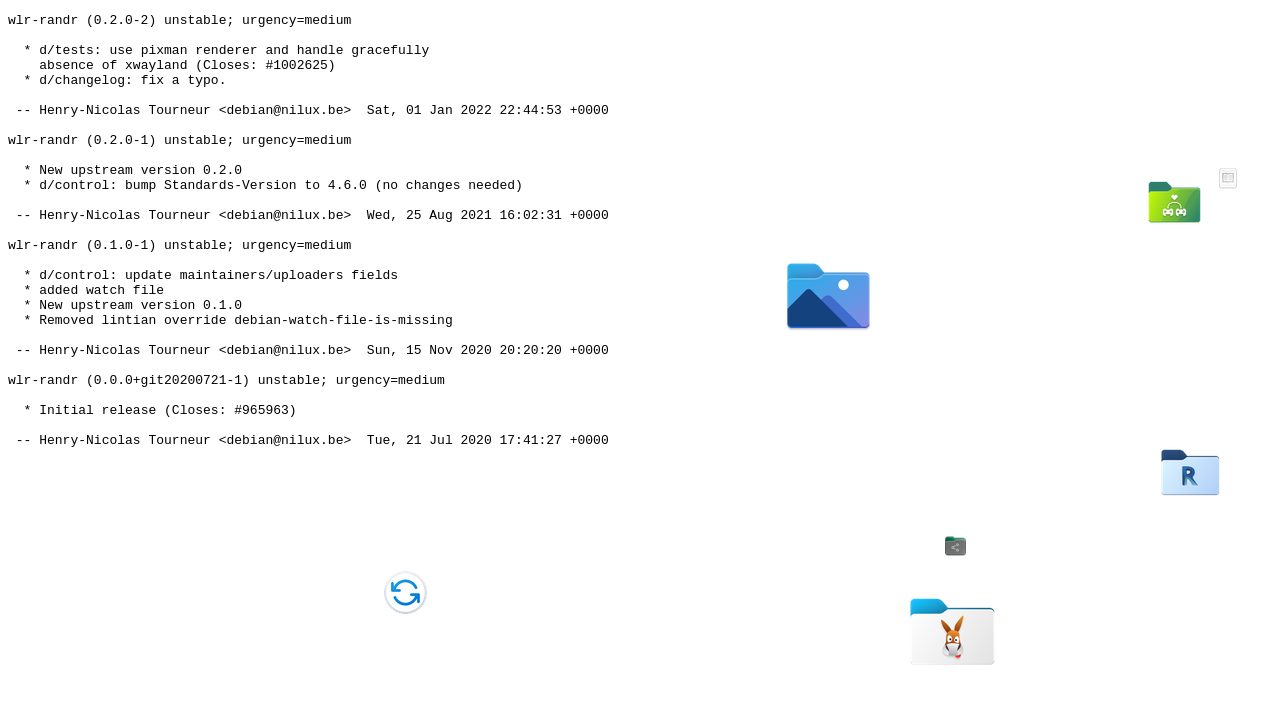 Image resolution: width=1280 pixels, height=720 pixels. Describe the element at coordinates (1190, 474) in the screenshot. I see `folder containing Autodesk Revit project files` at that location.